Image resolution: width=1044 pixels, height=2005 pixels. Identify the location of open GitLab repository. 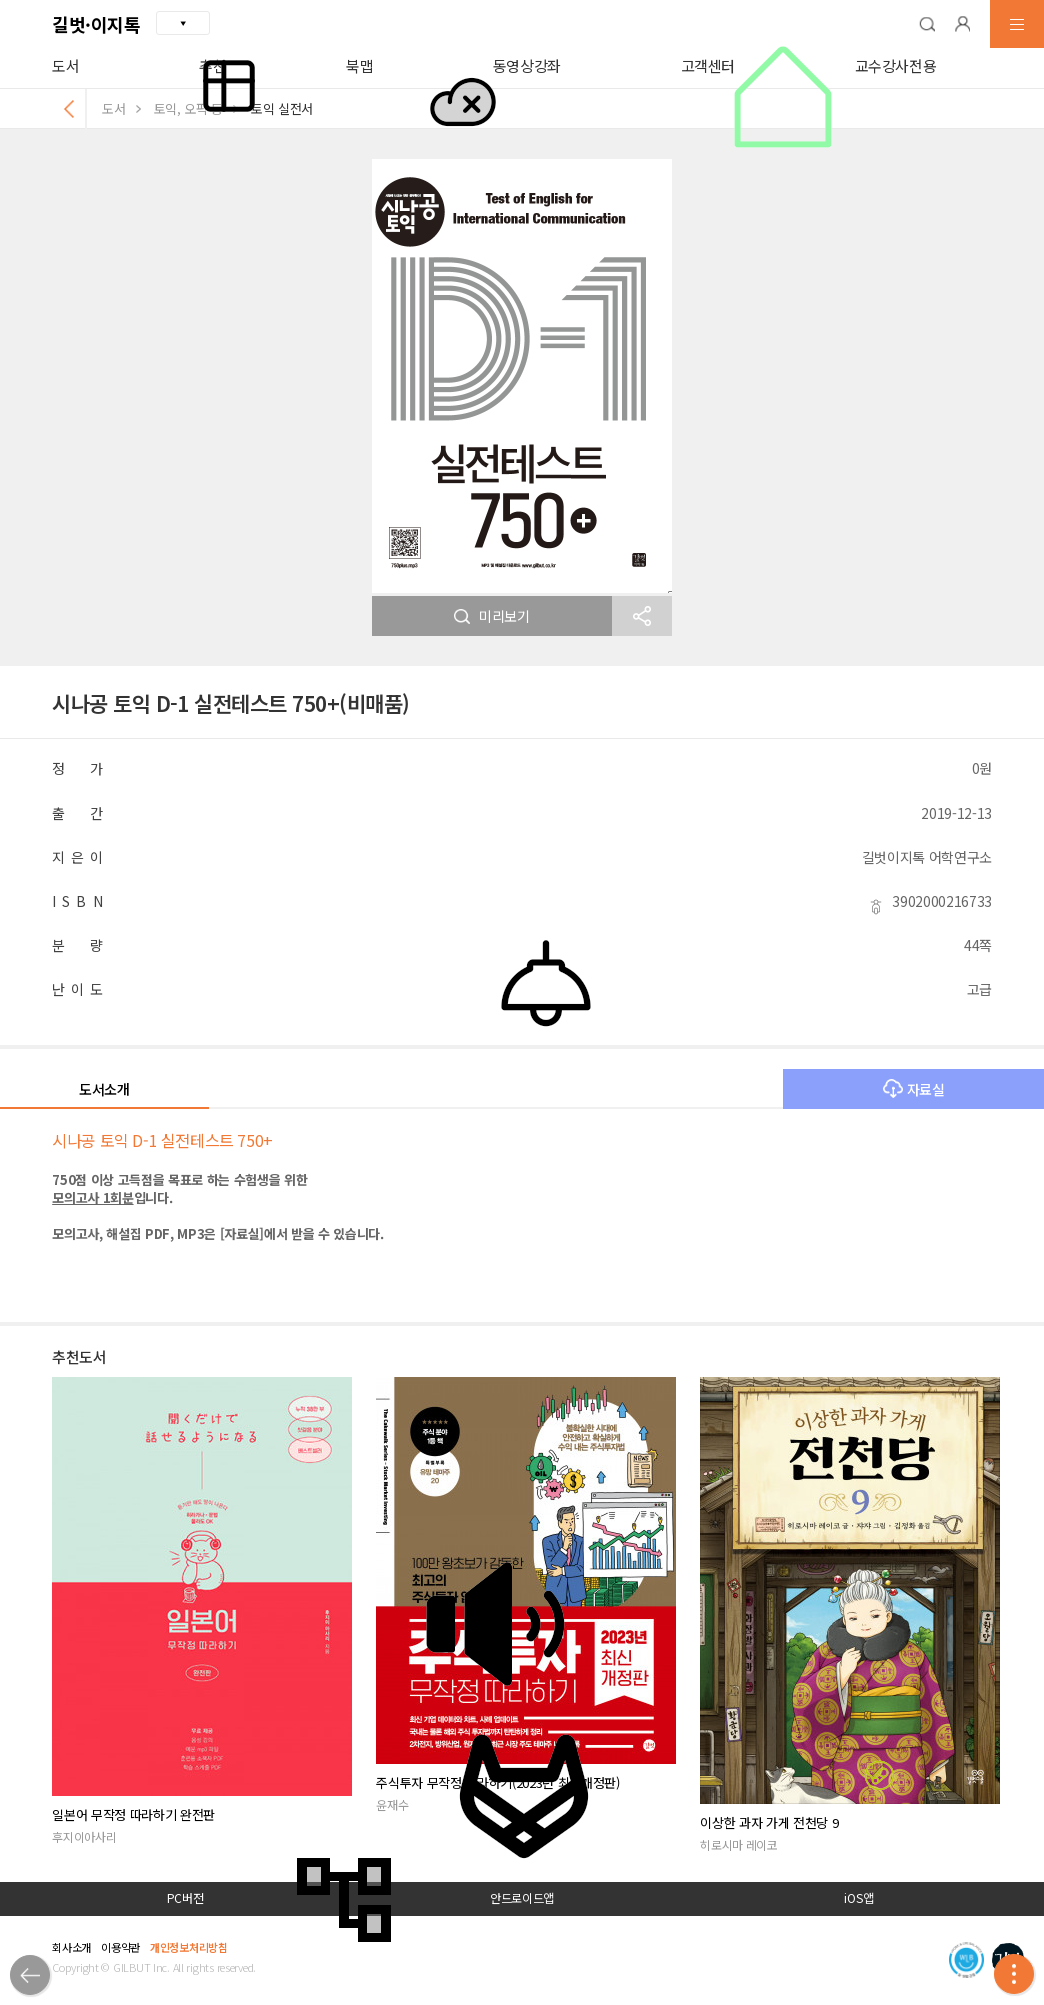
(524, 1794).